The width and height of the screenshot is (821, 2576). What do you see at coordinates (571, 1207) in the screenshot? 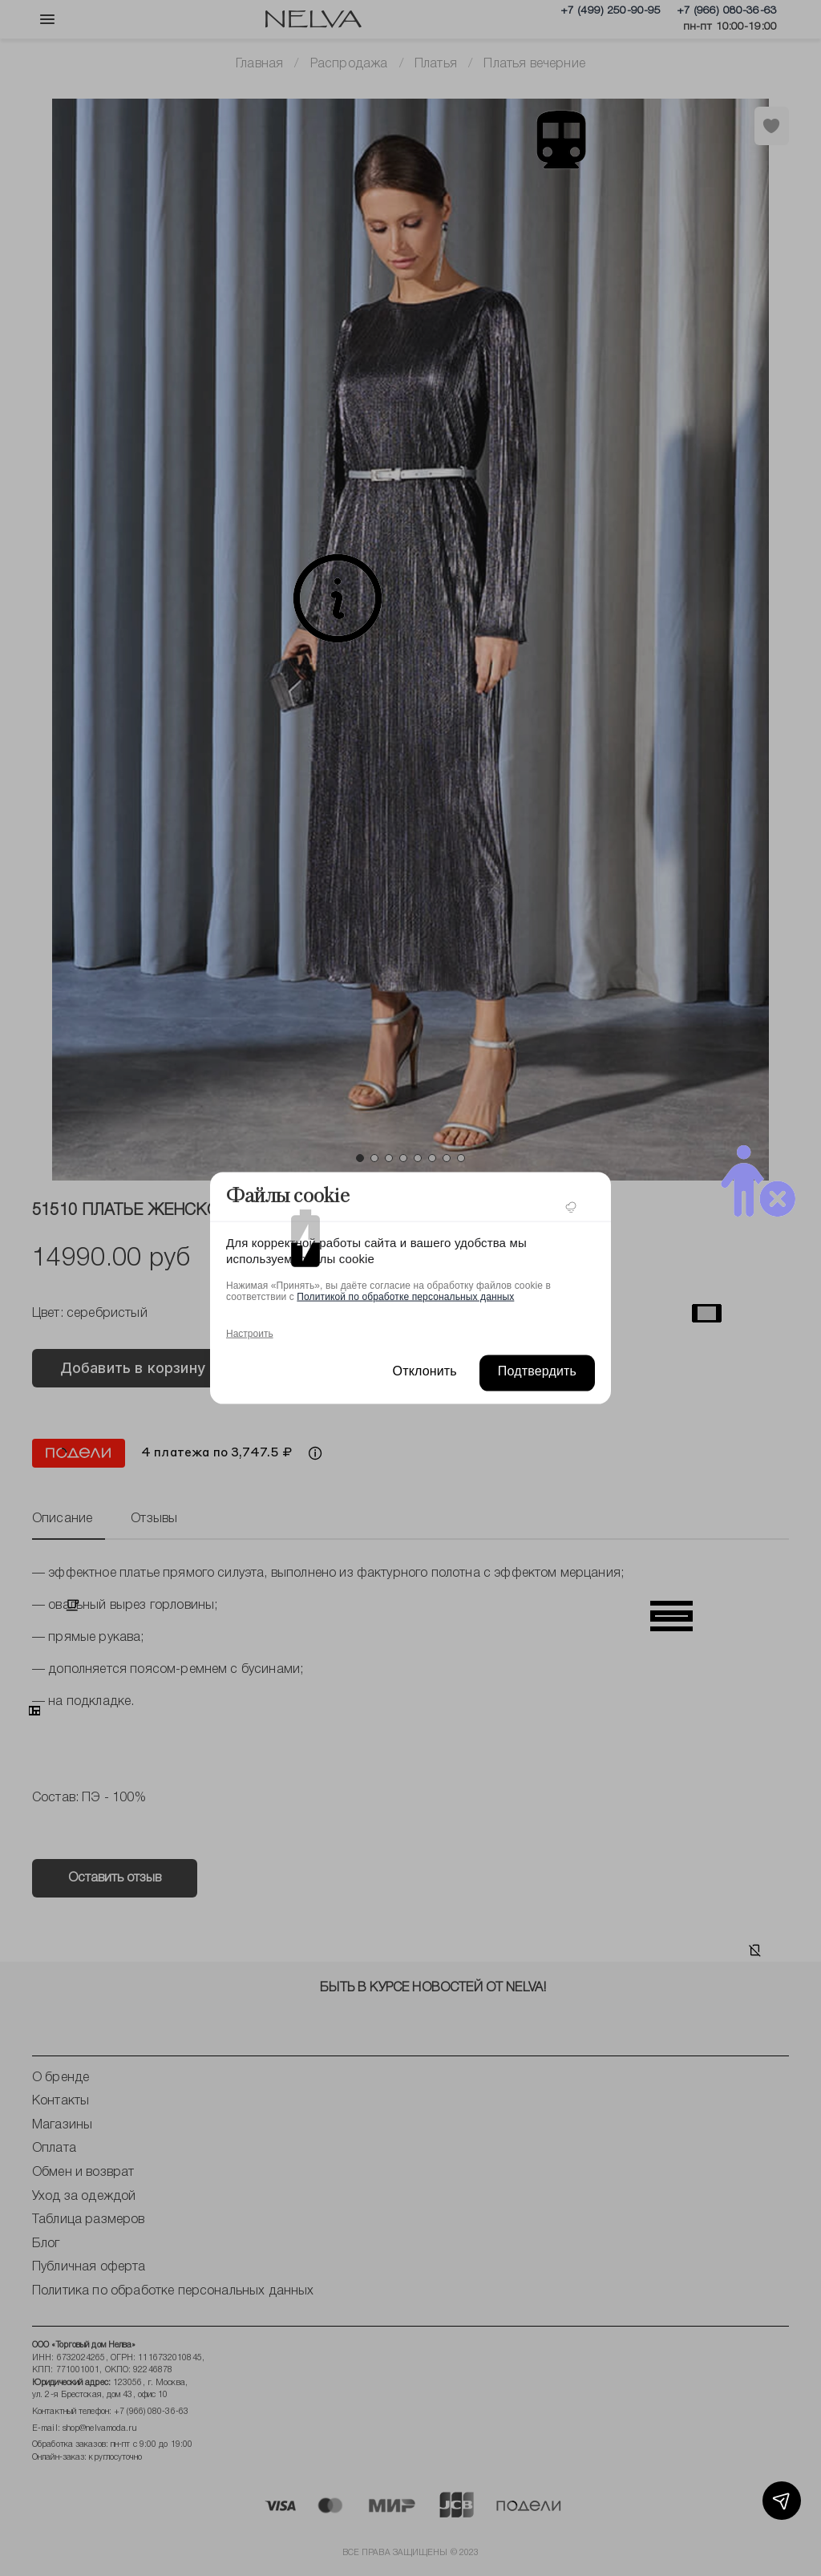
I see `indicates foggy weather conditions` at bounding box center [571, 1207].